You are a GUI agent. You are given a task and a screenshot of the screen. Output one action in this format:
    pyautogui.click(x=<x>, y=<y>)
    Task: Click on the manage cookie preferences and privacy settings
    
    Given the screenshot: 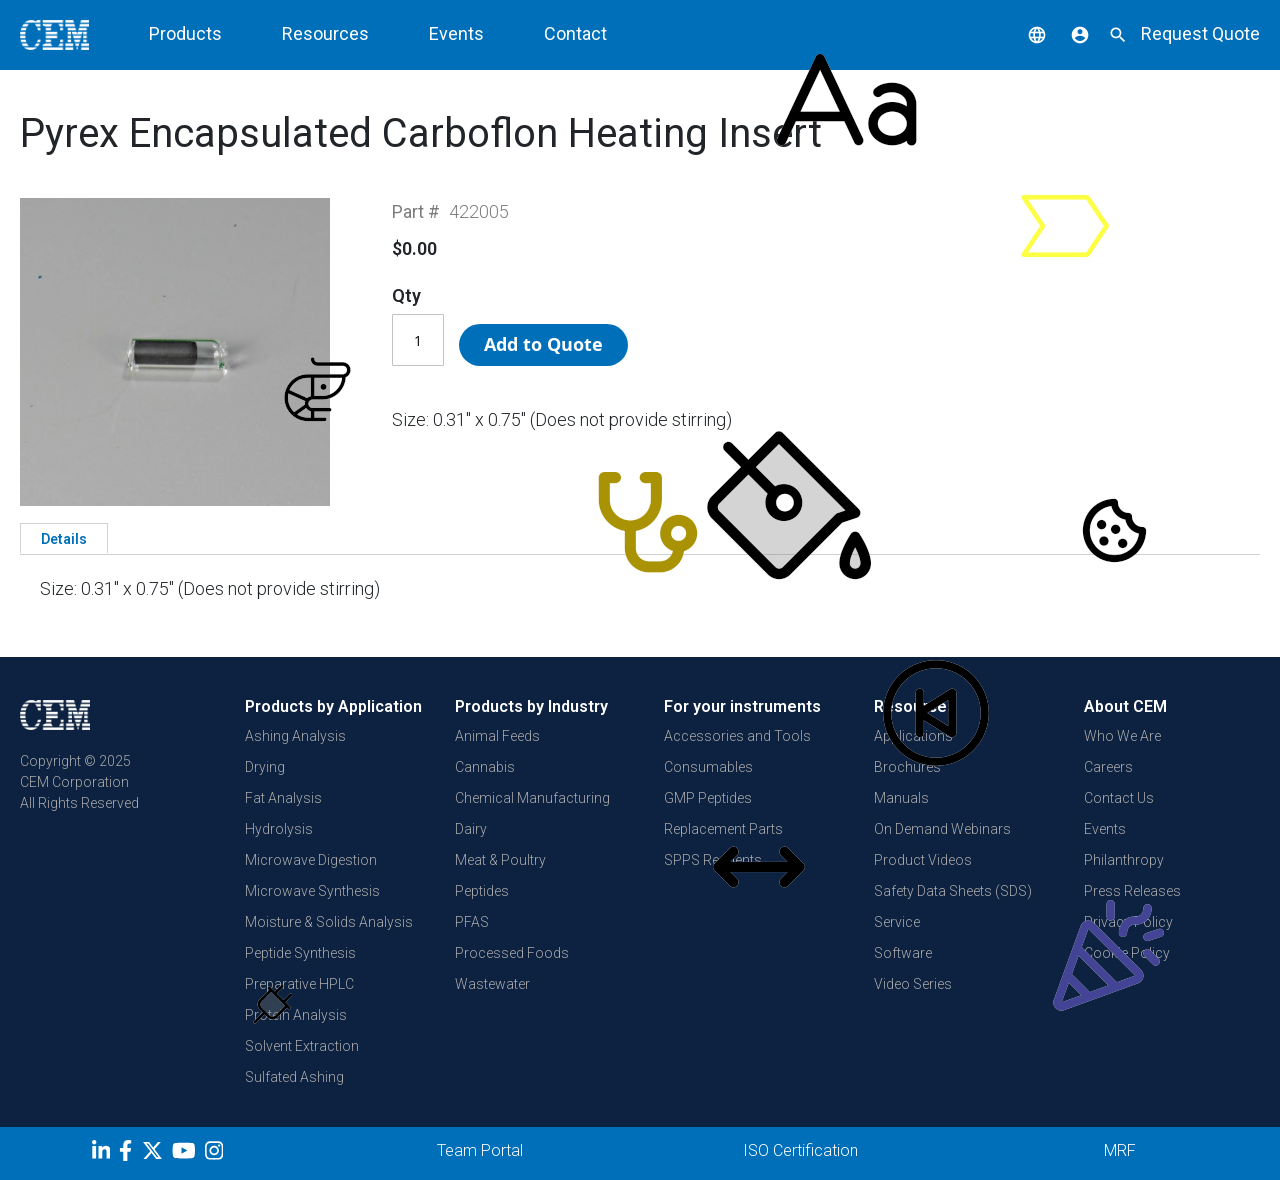 What is the action you would take?
    pyautogui.click(x=1114, y=530)
    